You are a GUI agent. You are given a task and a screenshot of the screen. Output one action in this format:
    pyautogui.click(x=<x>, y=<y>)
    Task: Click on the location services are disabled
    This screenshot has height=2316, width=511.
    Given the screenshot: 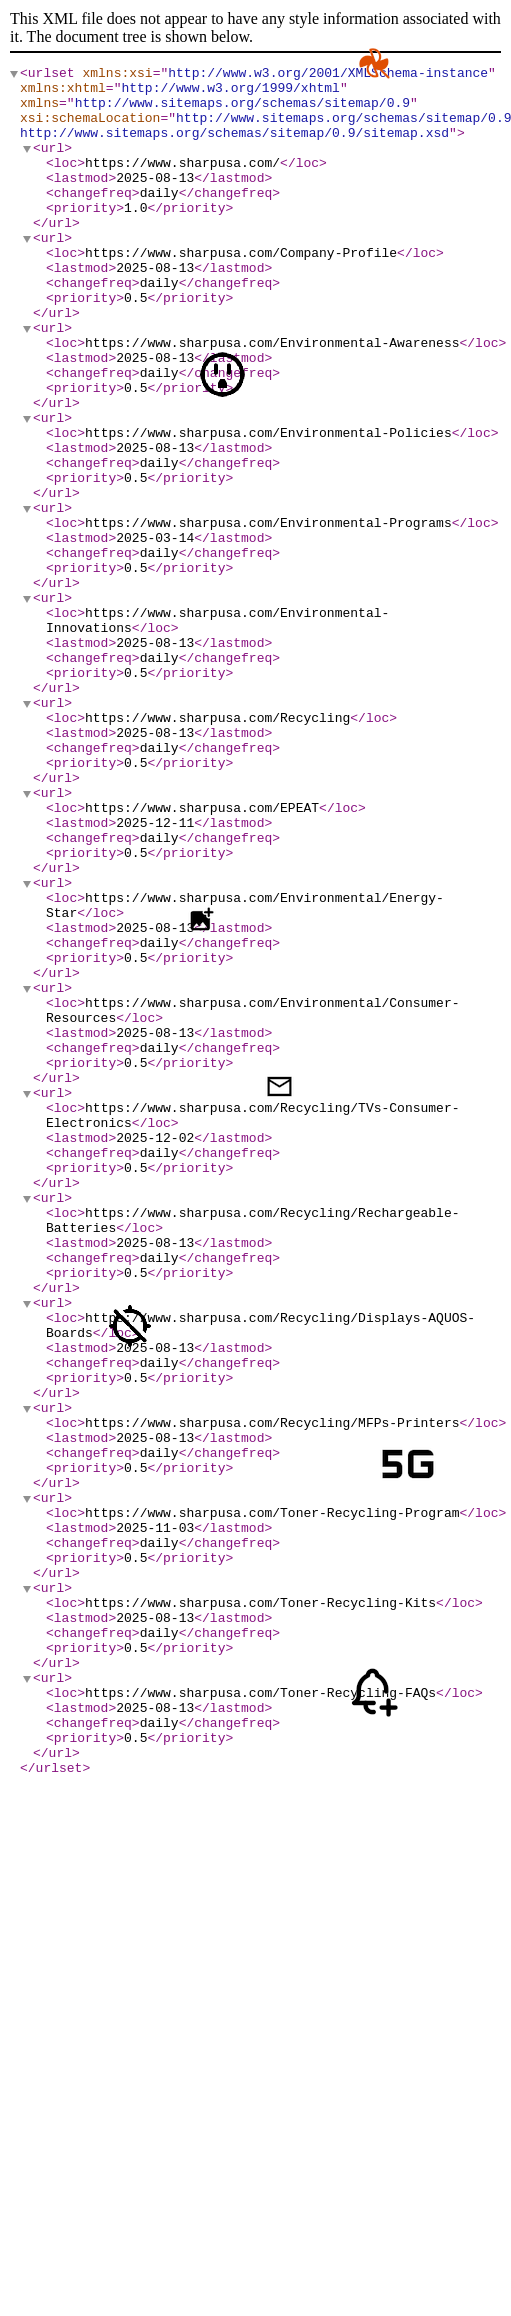 What is the action you would take?
    pyautogui.click(x=130, y=1326)
    